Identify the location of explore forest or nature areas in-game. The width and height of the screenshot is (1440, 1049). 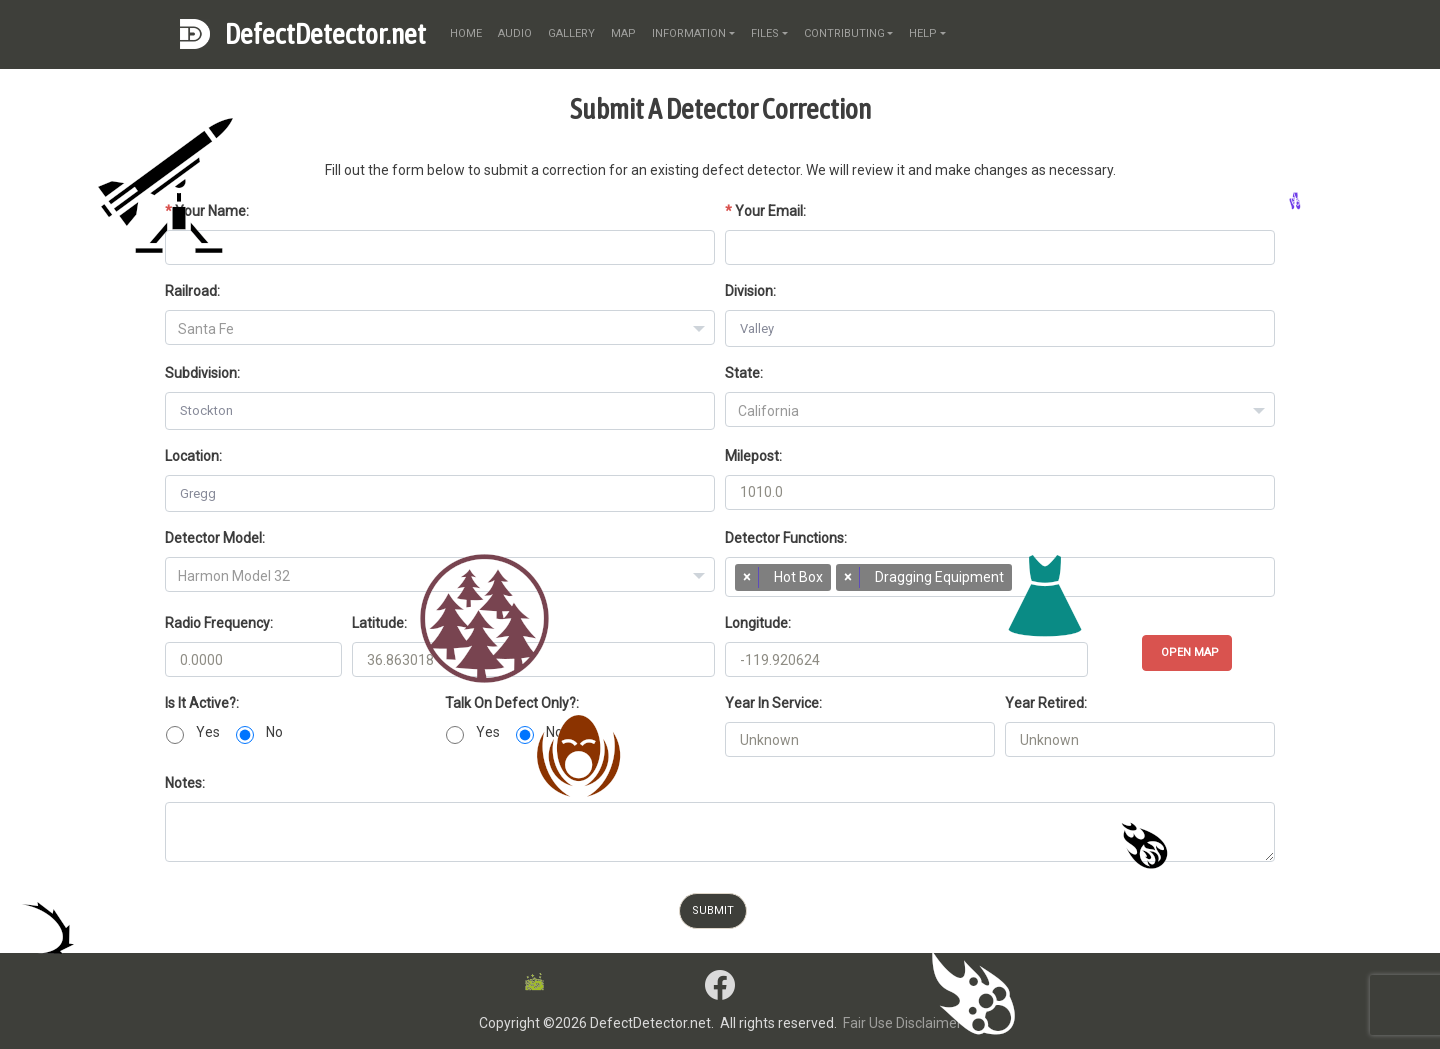
(484, 618).